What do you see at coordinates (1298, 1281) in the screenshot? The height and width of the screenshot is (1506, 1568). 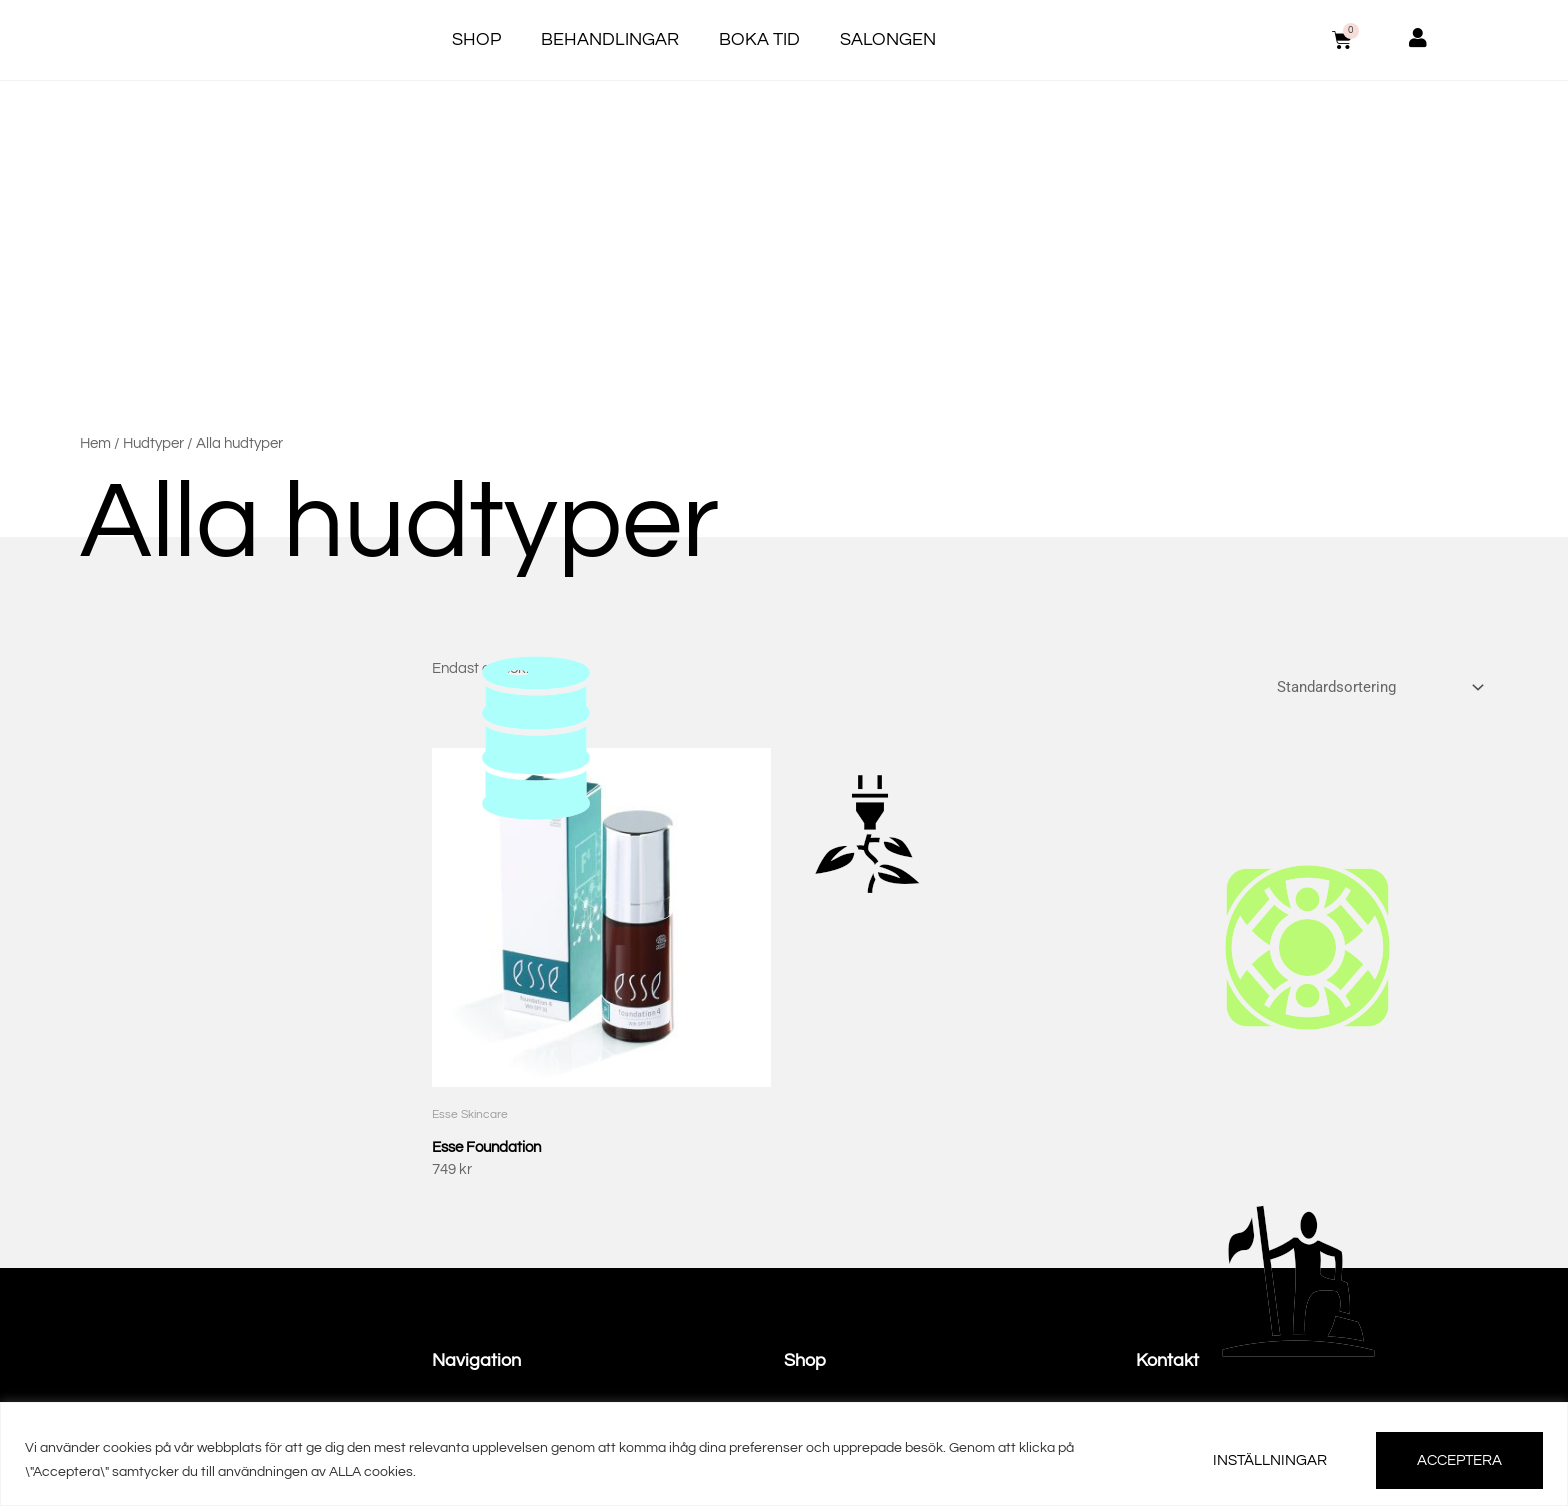 I see `indicates conquest or victory achievement` at bounding box center [1298, 1281].